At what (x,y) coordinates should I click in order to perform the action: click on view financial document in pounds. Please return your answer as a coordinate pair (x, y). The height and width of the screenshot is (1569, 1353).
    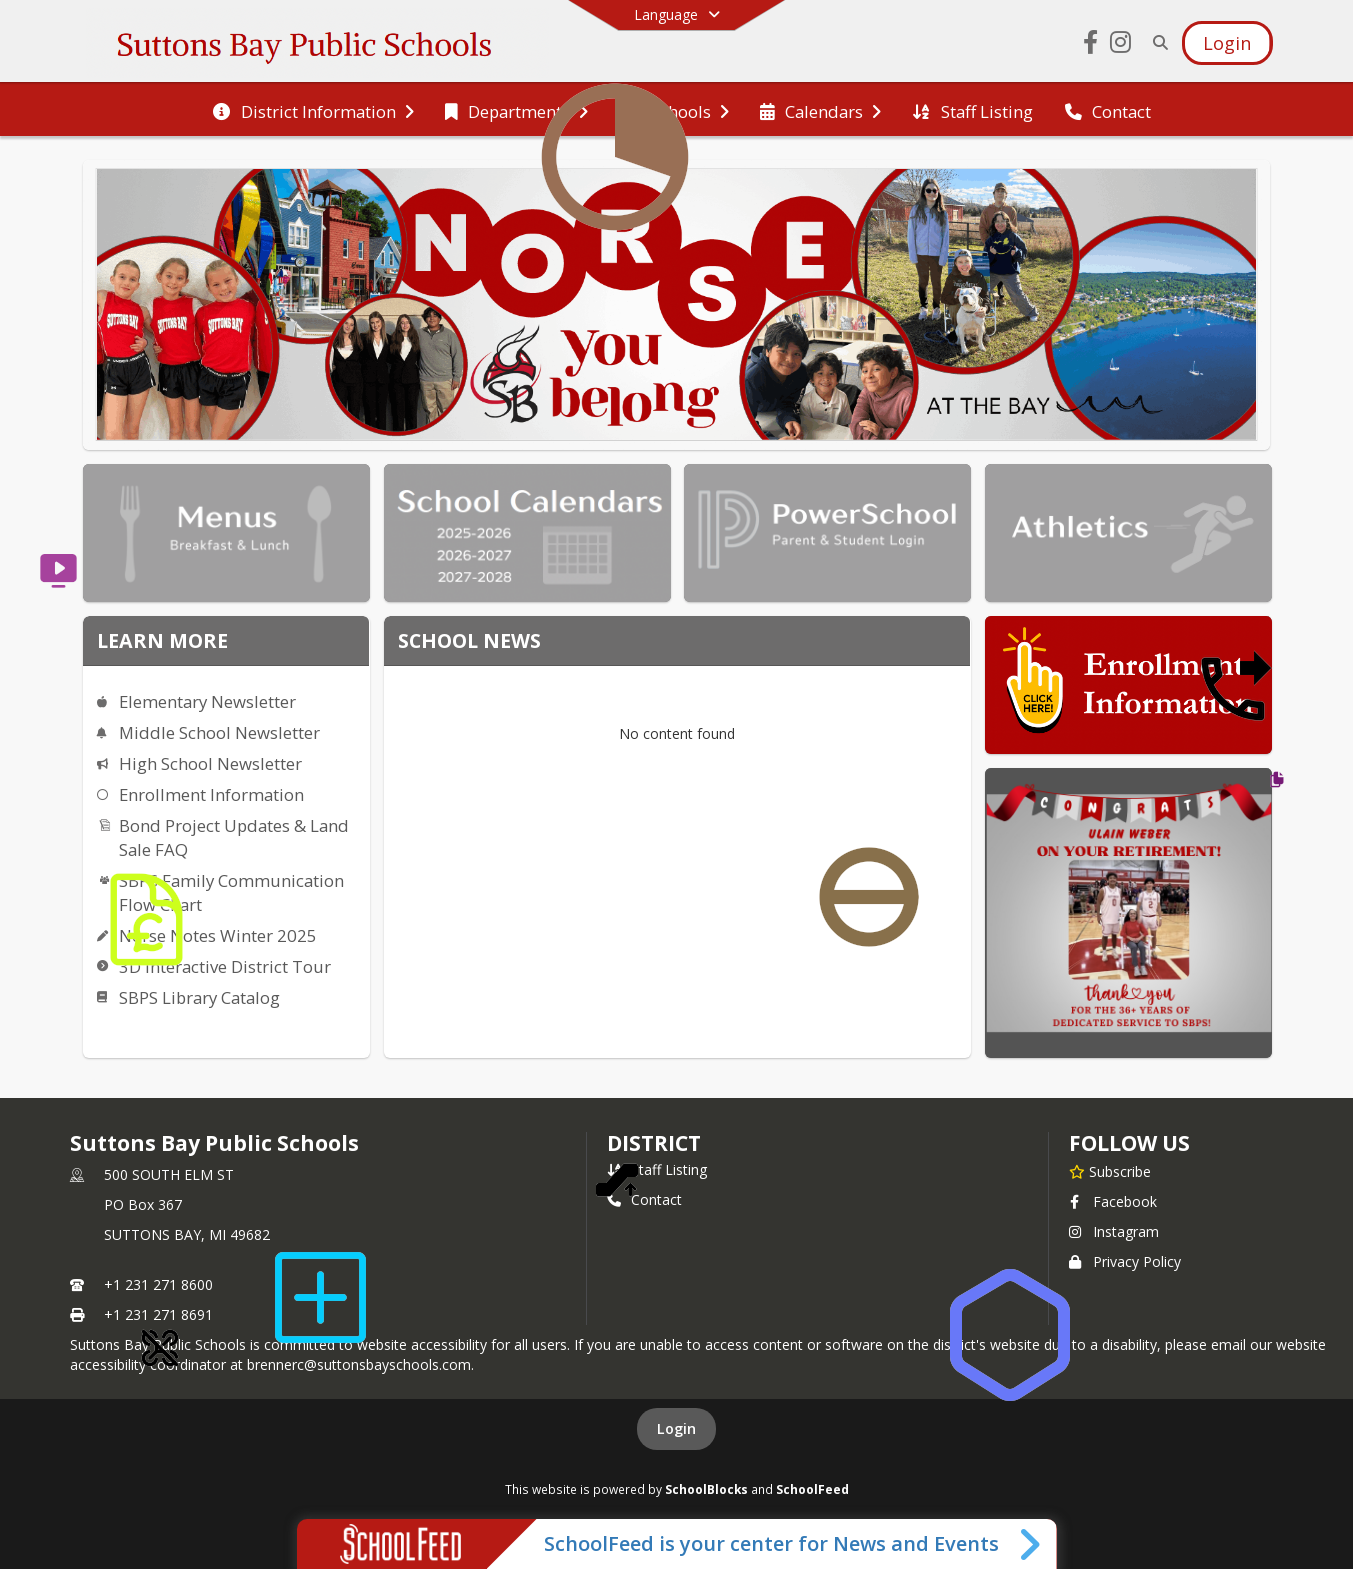
    Looking at the image, I should click on (146, 919).